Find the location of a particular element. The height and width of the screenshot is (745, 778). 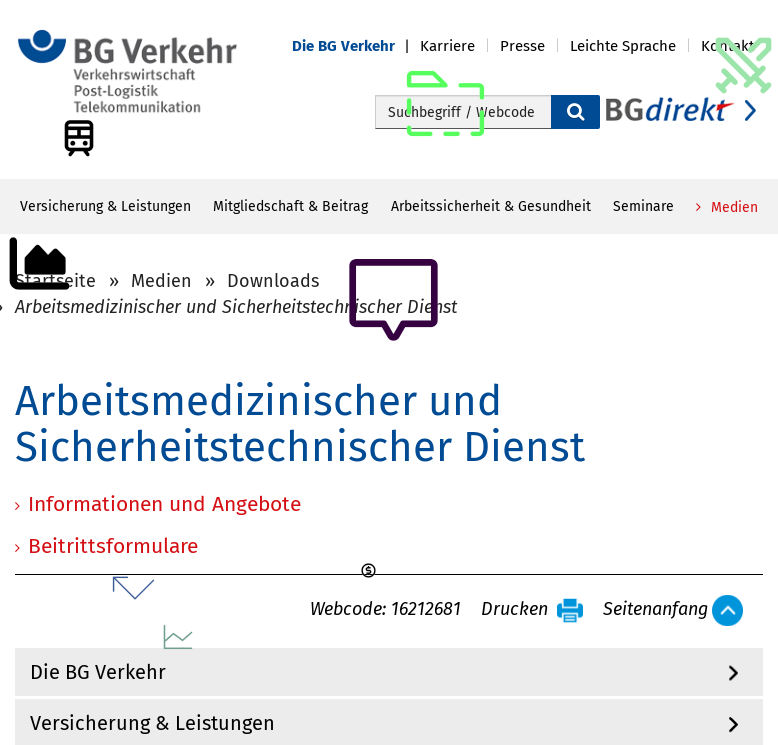

view account balance or financial summary is located at coordinates (368, 570).